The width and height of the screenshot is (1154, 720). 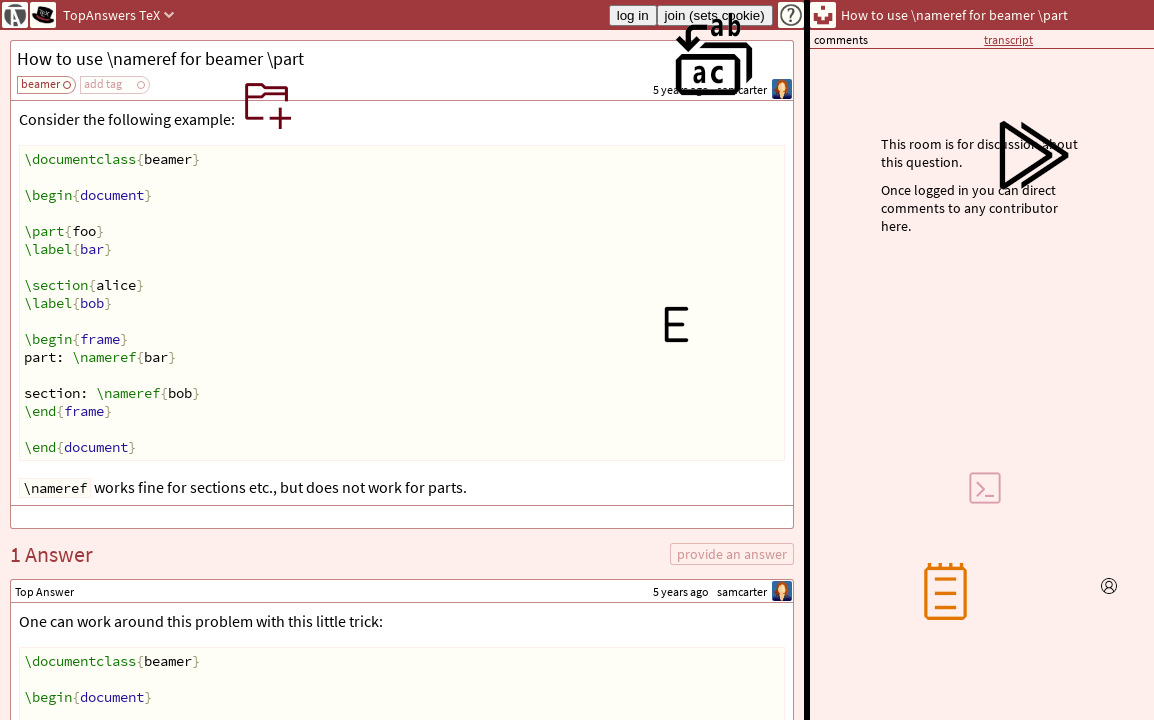 What do you see at coordinates (266, 104) in the screenshot?
I see `create a new folder` at bounding box center [266, 104].